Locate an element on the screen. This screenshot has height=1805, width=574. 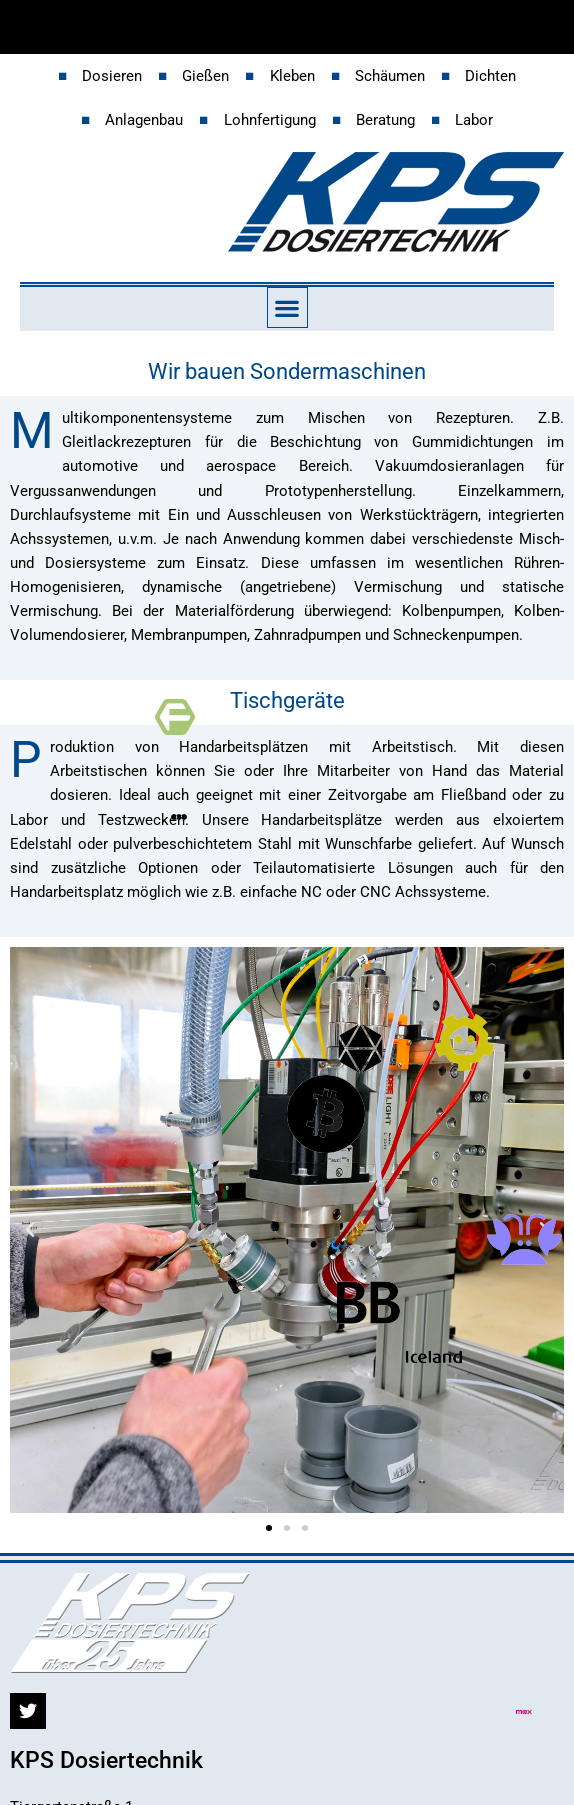
clever cloud platform logo is located at coordinates (360, 1048).